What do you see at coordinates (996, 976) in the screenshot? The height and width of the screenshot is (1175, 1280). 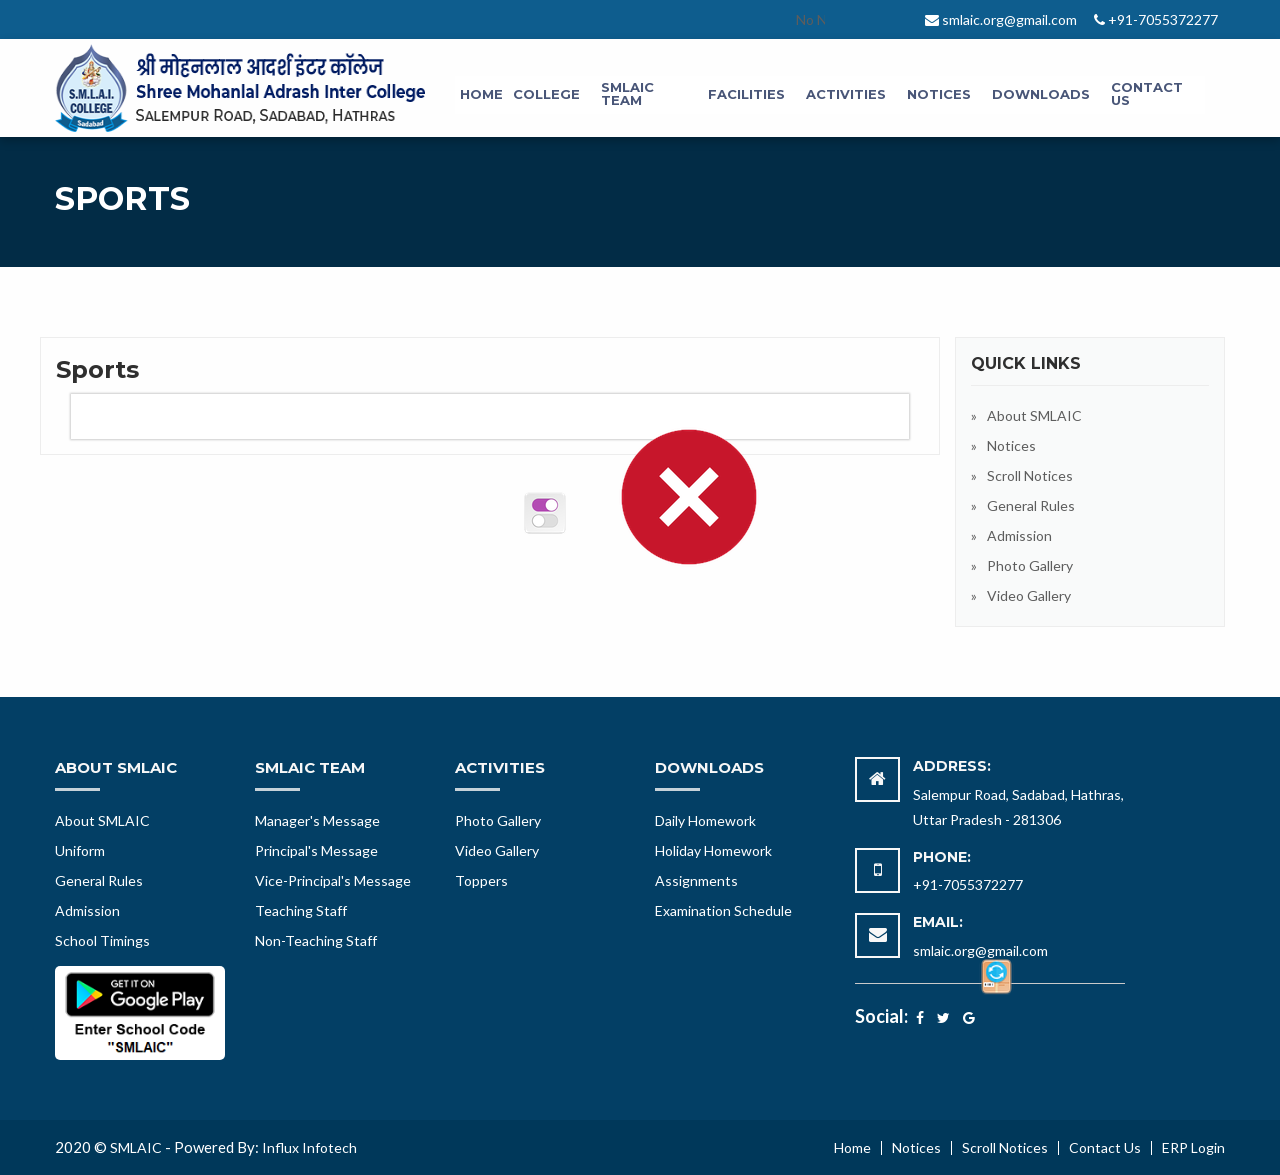 I see `system package updates available` at bounding box center [996, 976].